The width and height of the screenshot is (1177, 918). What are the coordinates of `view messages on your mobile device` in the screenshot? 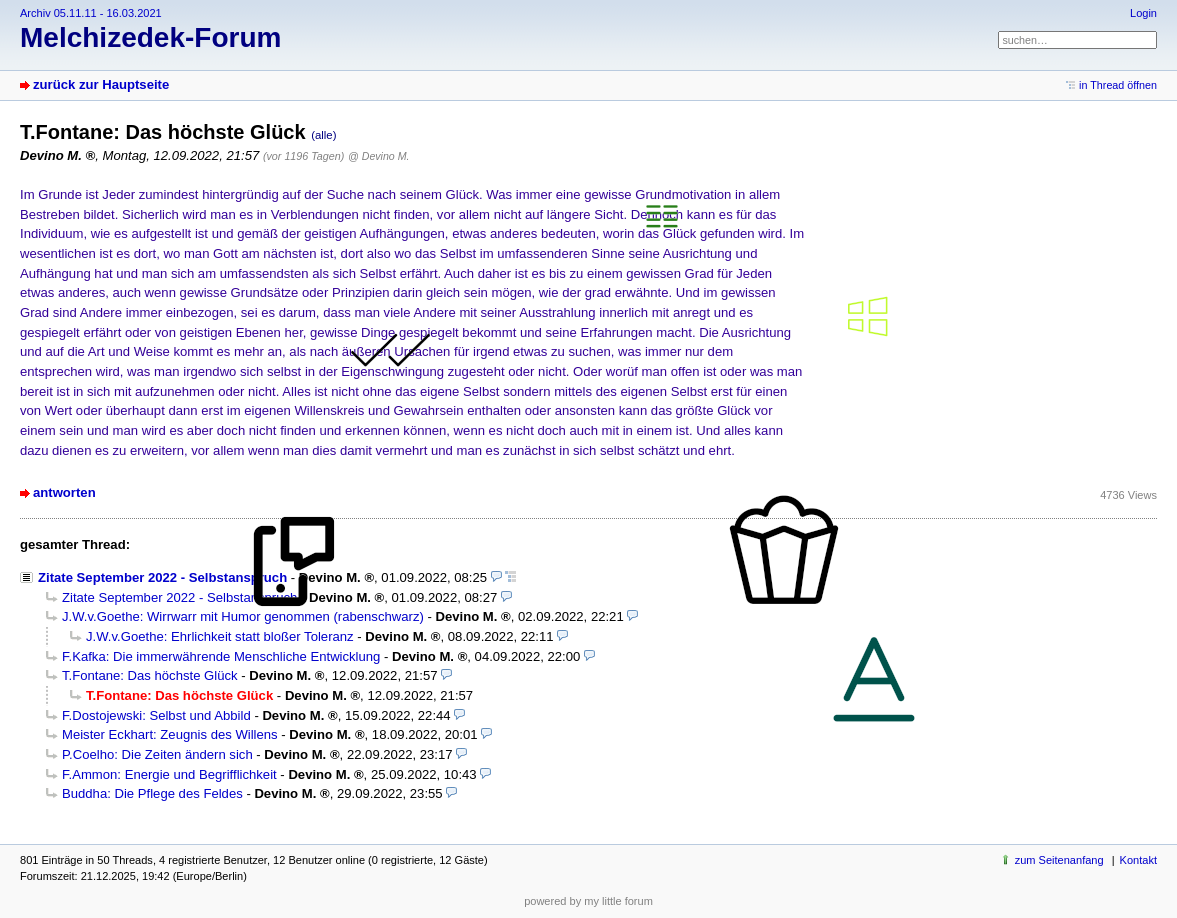 It's located at (289, 561).